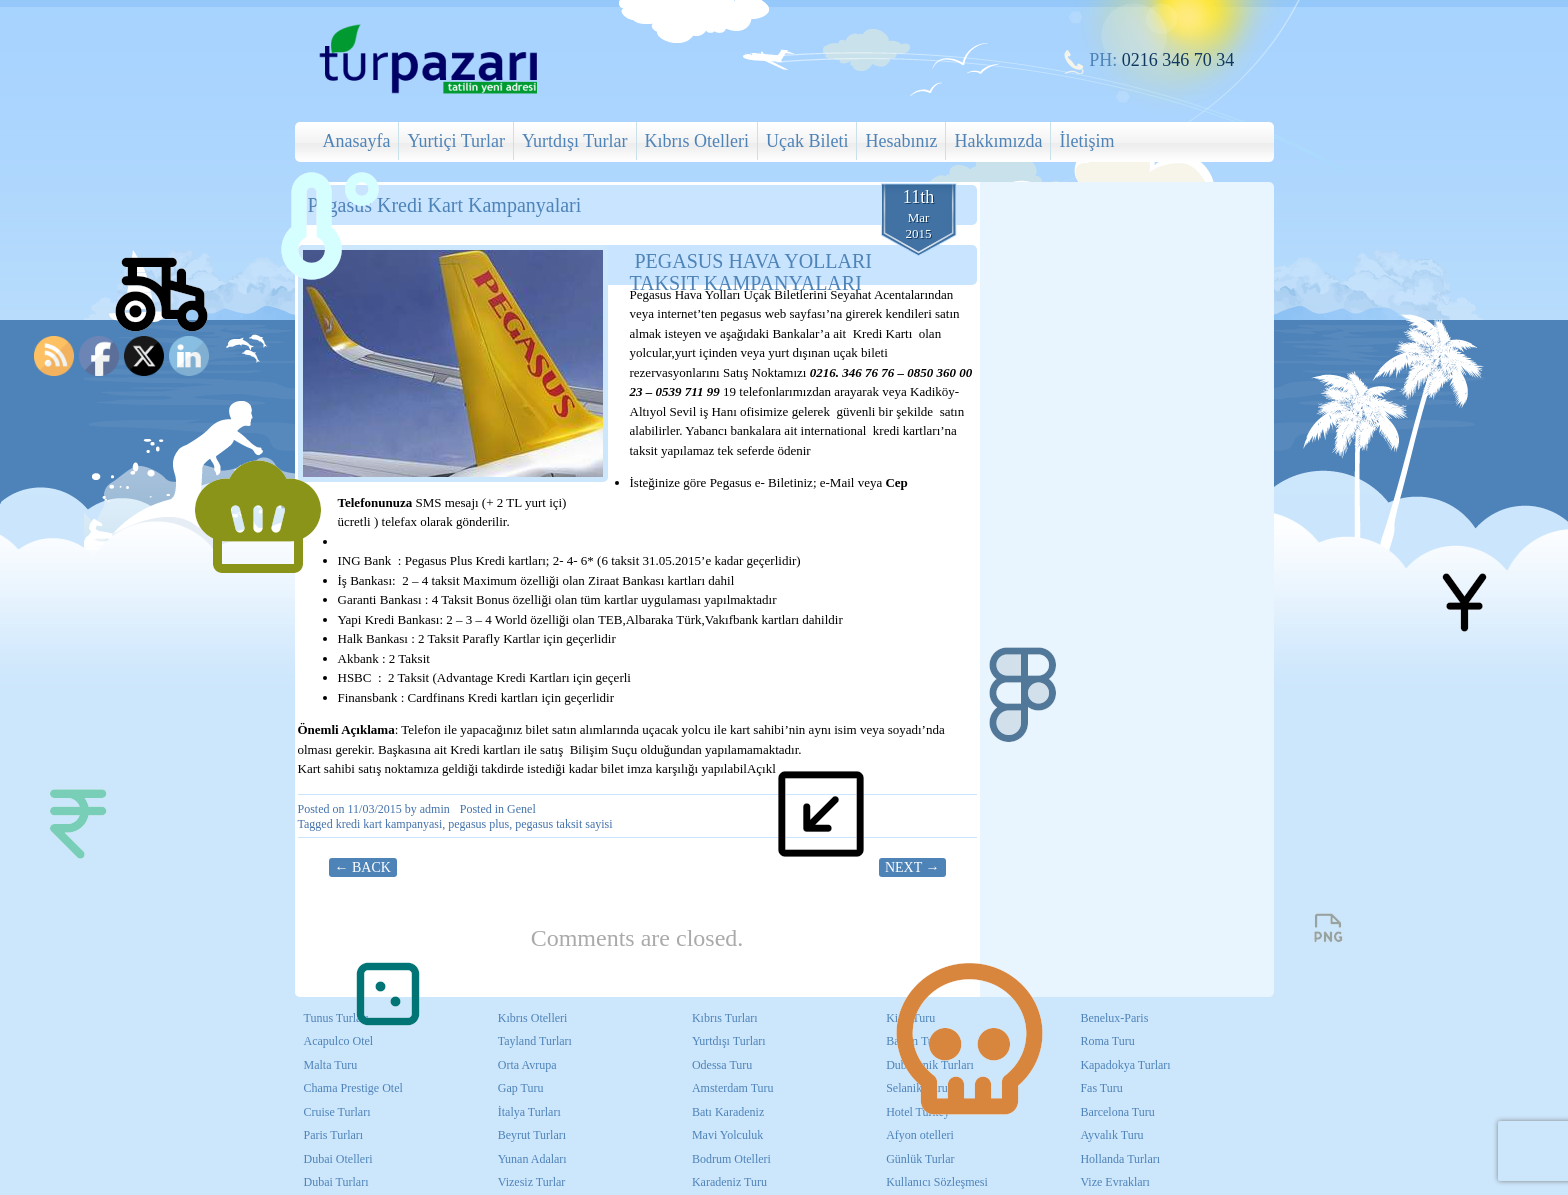 This screenshot has width=1568, height=1195. Describe the element at coordinates (258, 519) in the screenshot. I see `access cooking or recipe features` at that location.